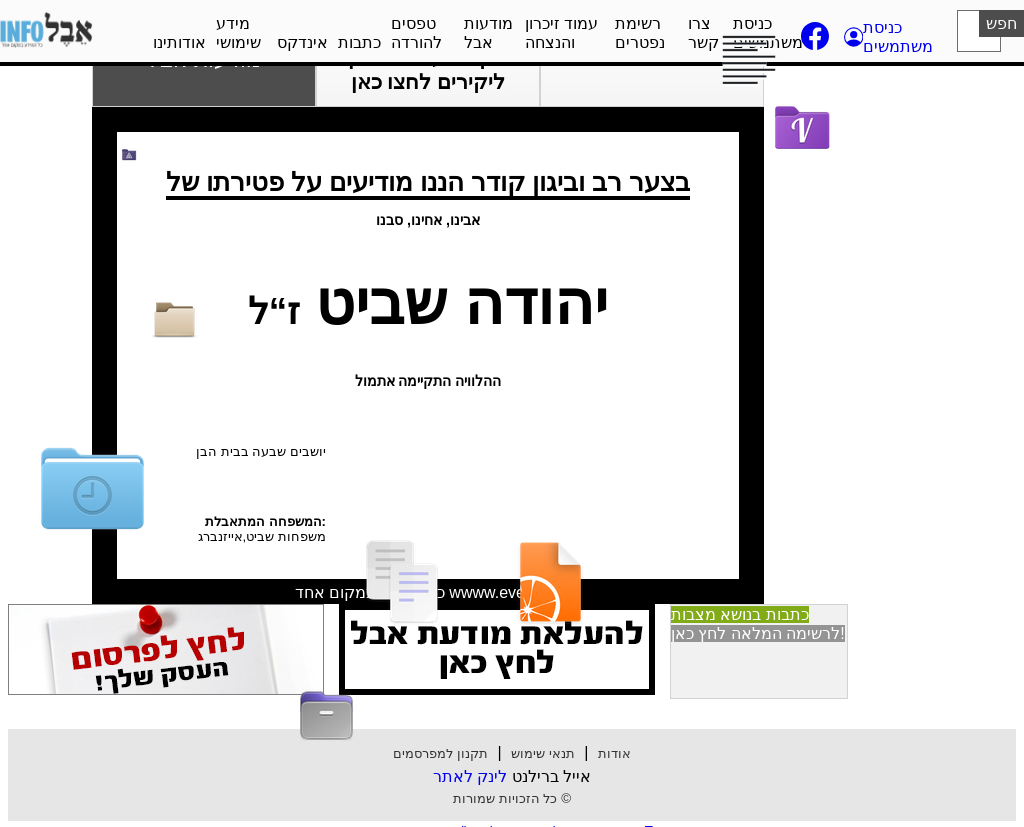 The width and height of the screenshot is (1024, 827). Describe the element at coordinates (174, 321) in the screenshot. I see `open folder to view files` at that location.